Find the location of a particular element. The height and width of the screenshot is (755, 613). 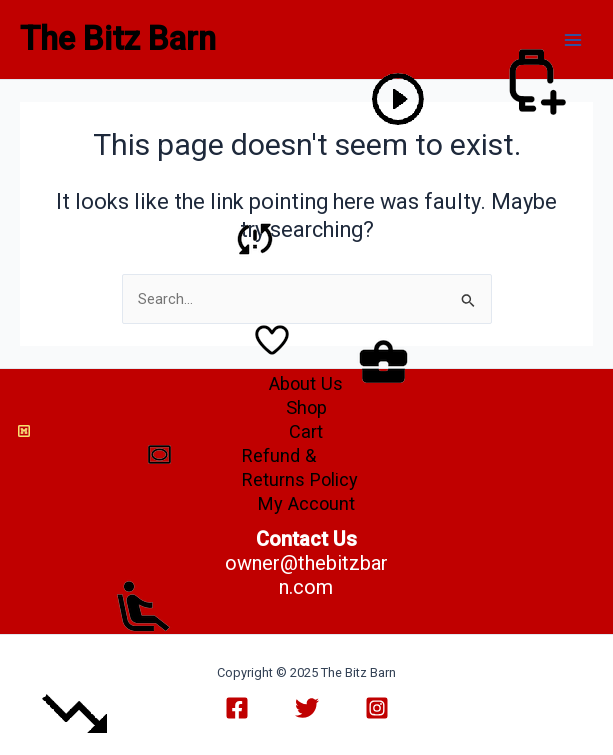

access business or work-related features is located at coordinates (383, 361).